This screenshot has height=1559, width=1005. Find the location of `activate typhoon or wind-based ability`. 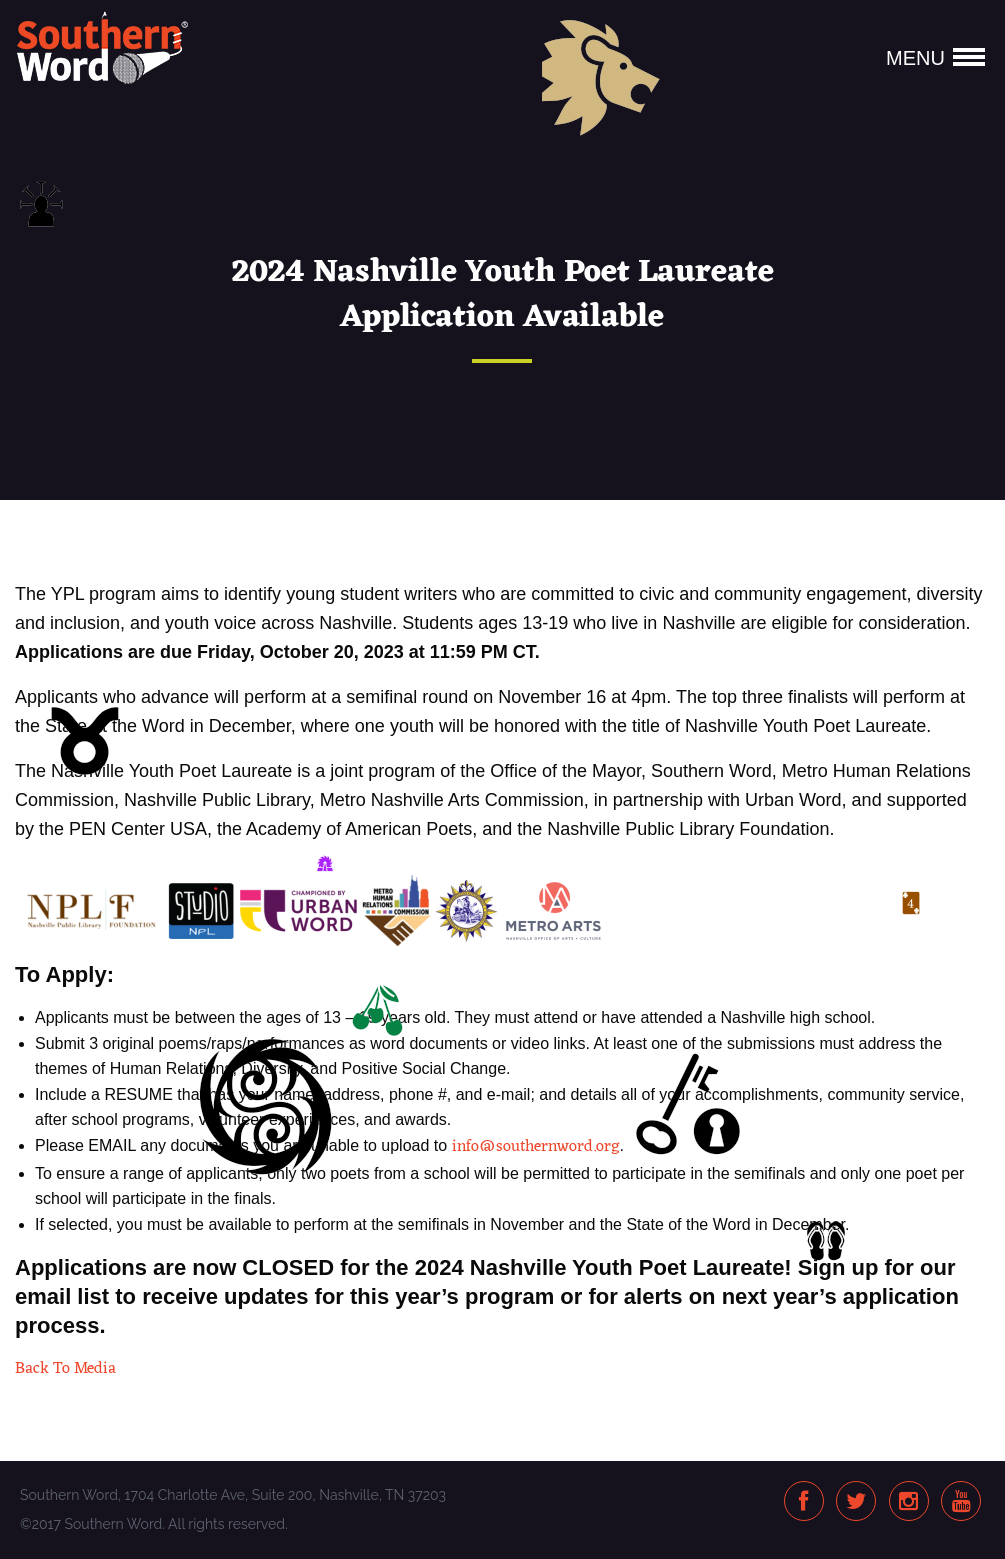

activate typhoon or wind-based ability is located at coordinates (266, 1105).